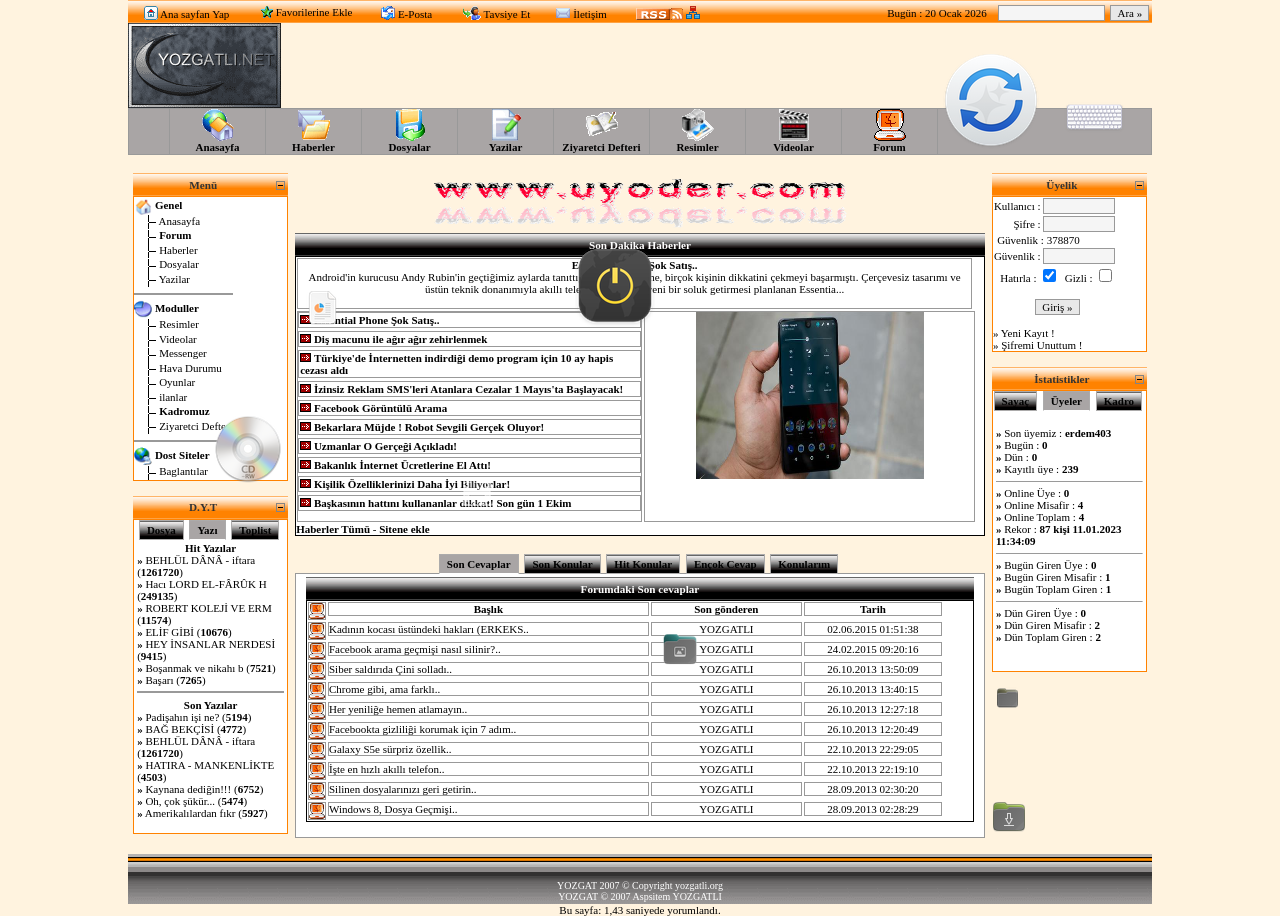  What do you see at coordinates (1094, 117) in the screenshot?
I see `bluetooth keyboard connected` at bounding box center [1094, 117].